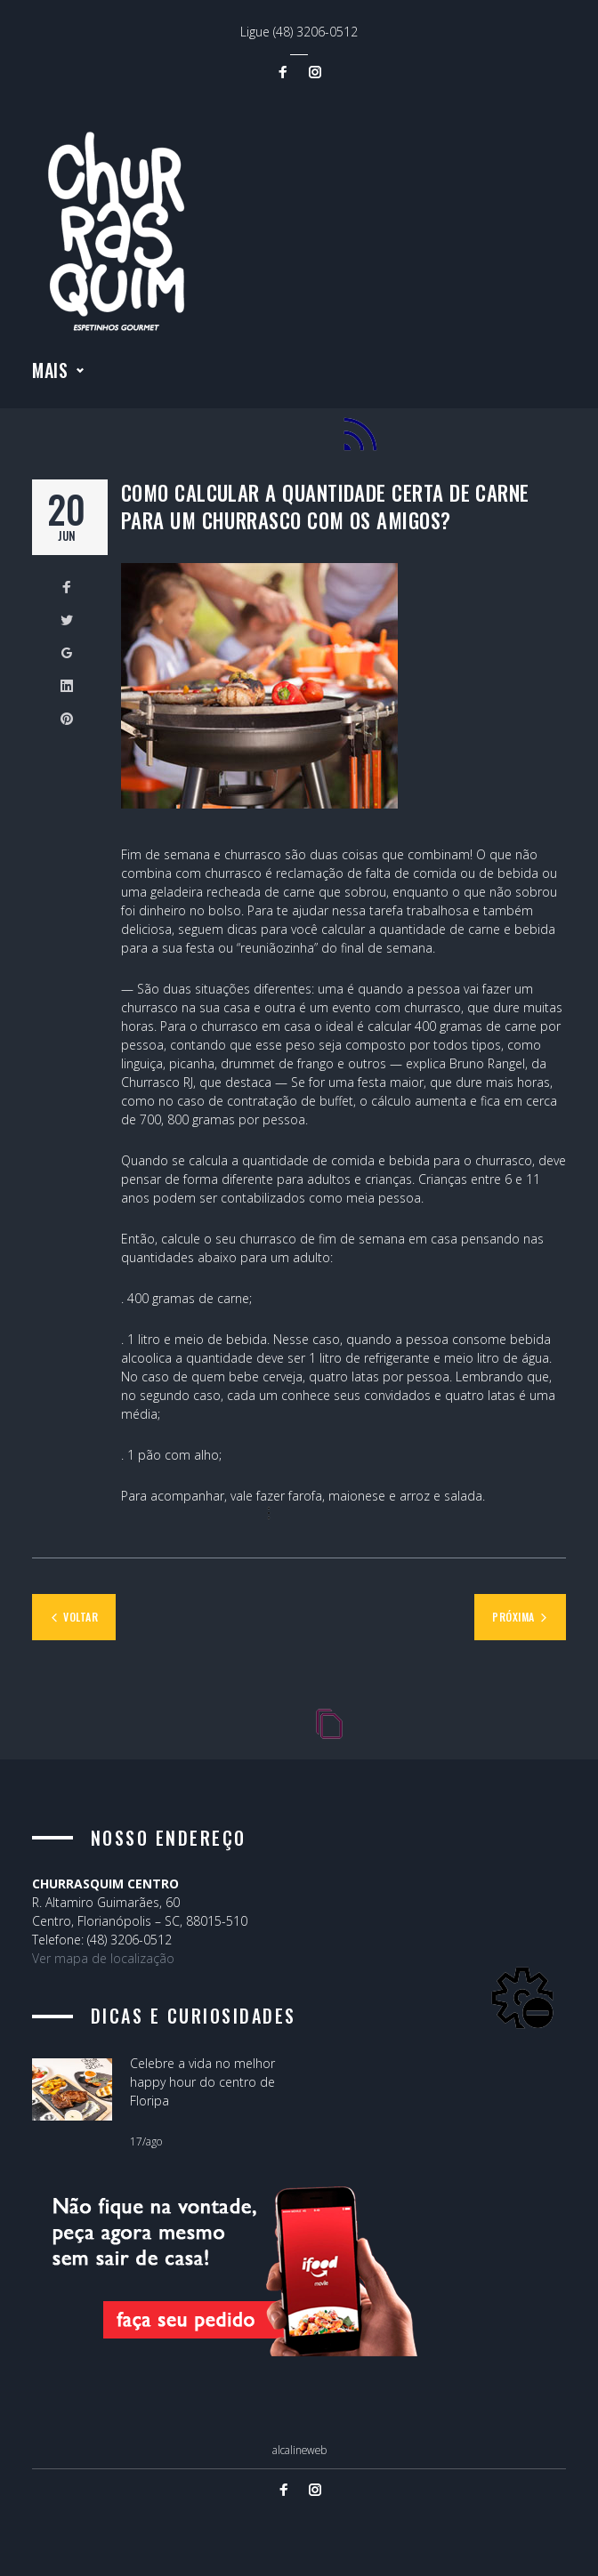 This screenshot has height=2576, width=598. Describe the element at coordinates (522, 1998) in the screenshot. I see `exclude file or folder from settings` at that location.